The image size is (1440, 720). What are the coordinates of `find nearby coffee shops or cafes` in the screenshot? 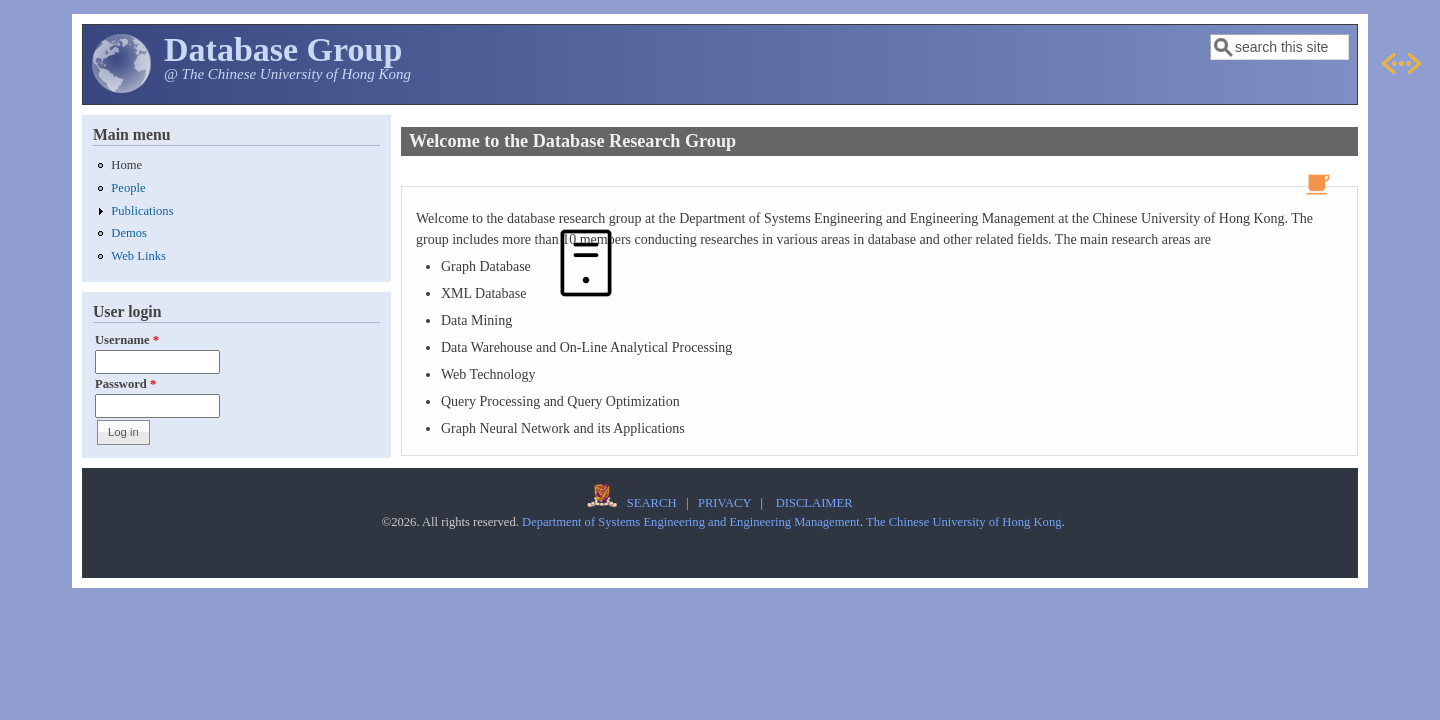 It's located at (1318, 185).